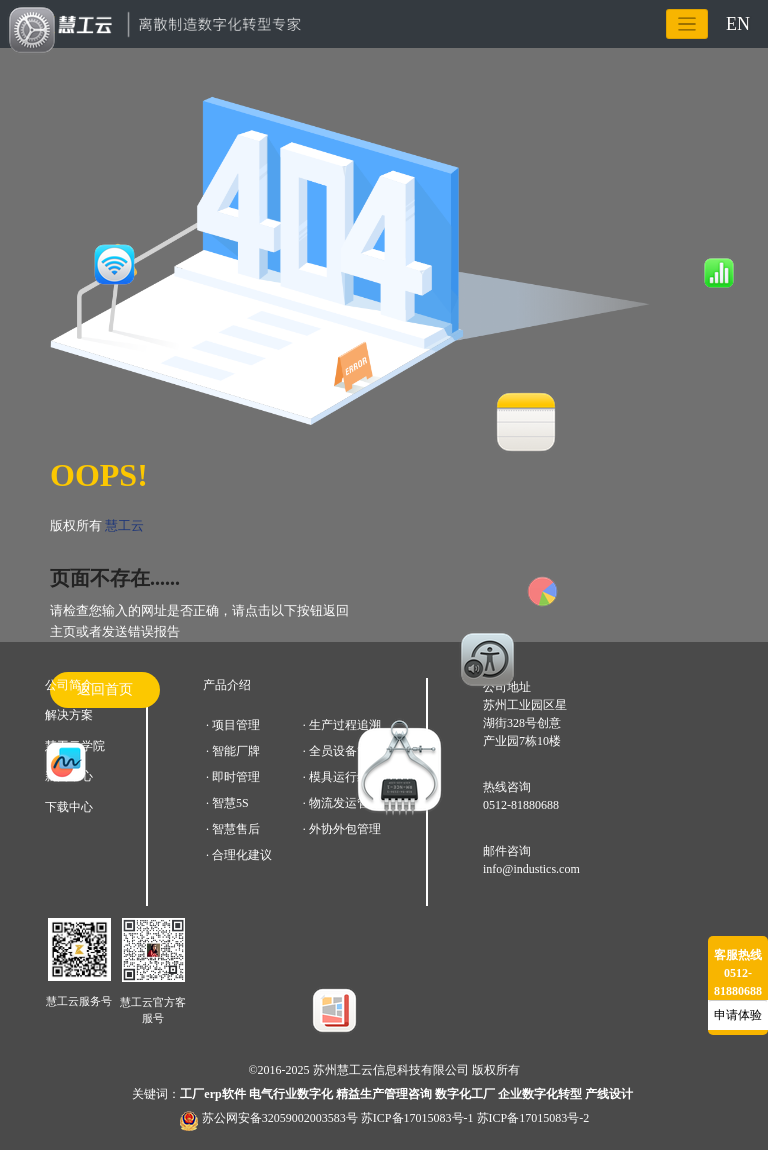  What do you see at coordinates (719, 273) in the screenshot?
I see `open Numbers spreadsheet app` at bounding box center [719, 273].